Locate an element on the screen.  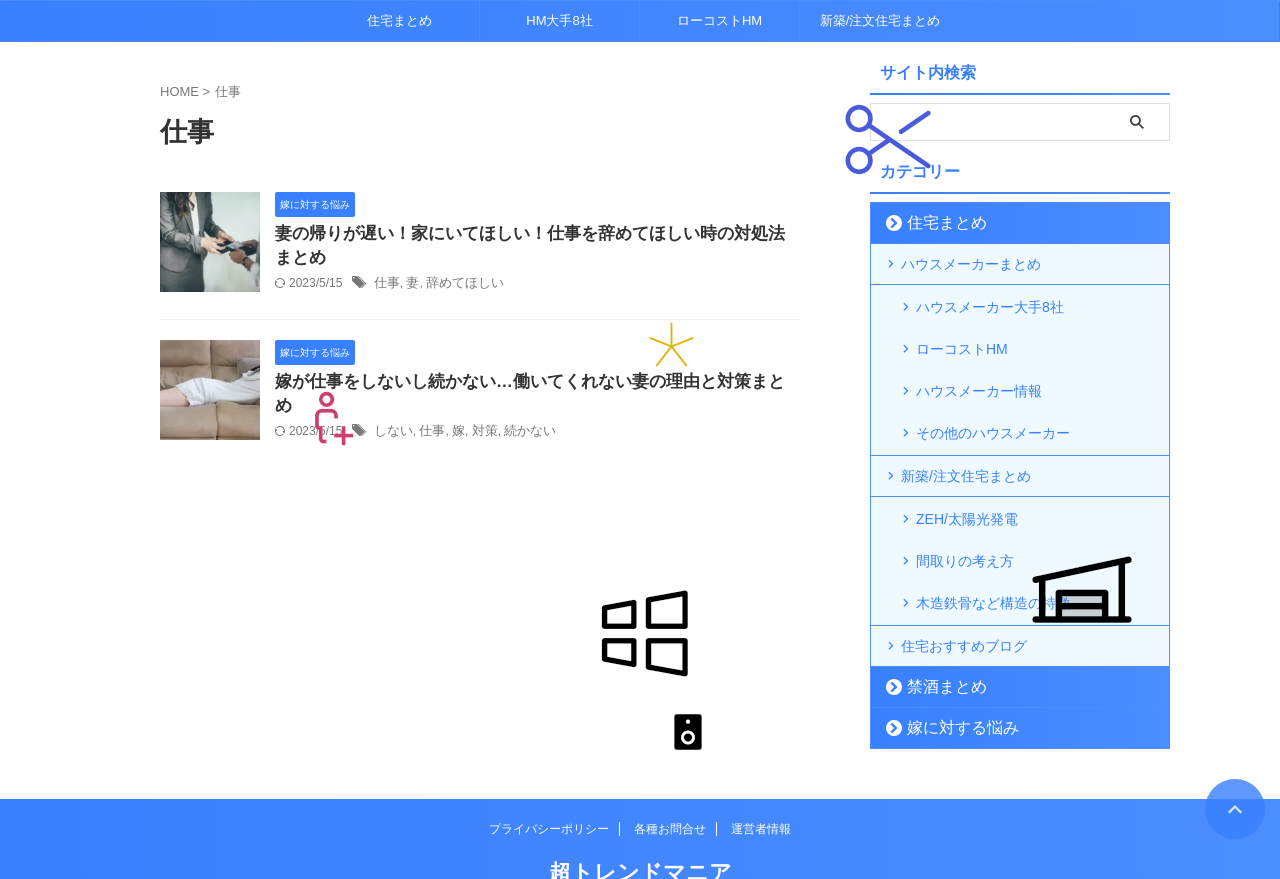
add a new user or contact is located at coordinates (326, 418).